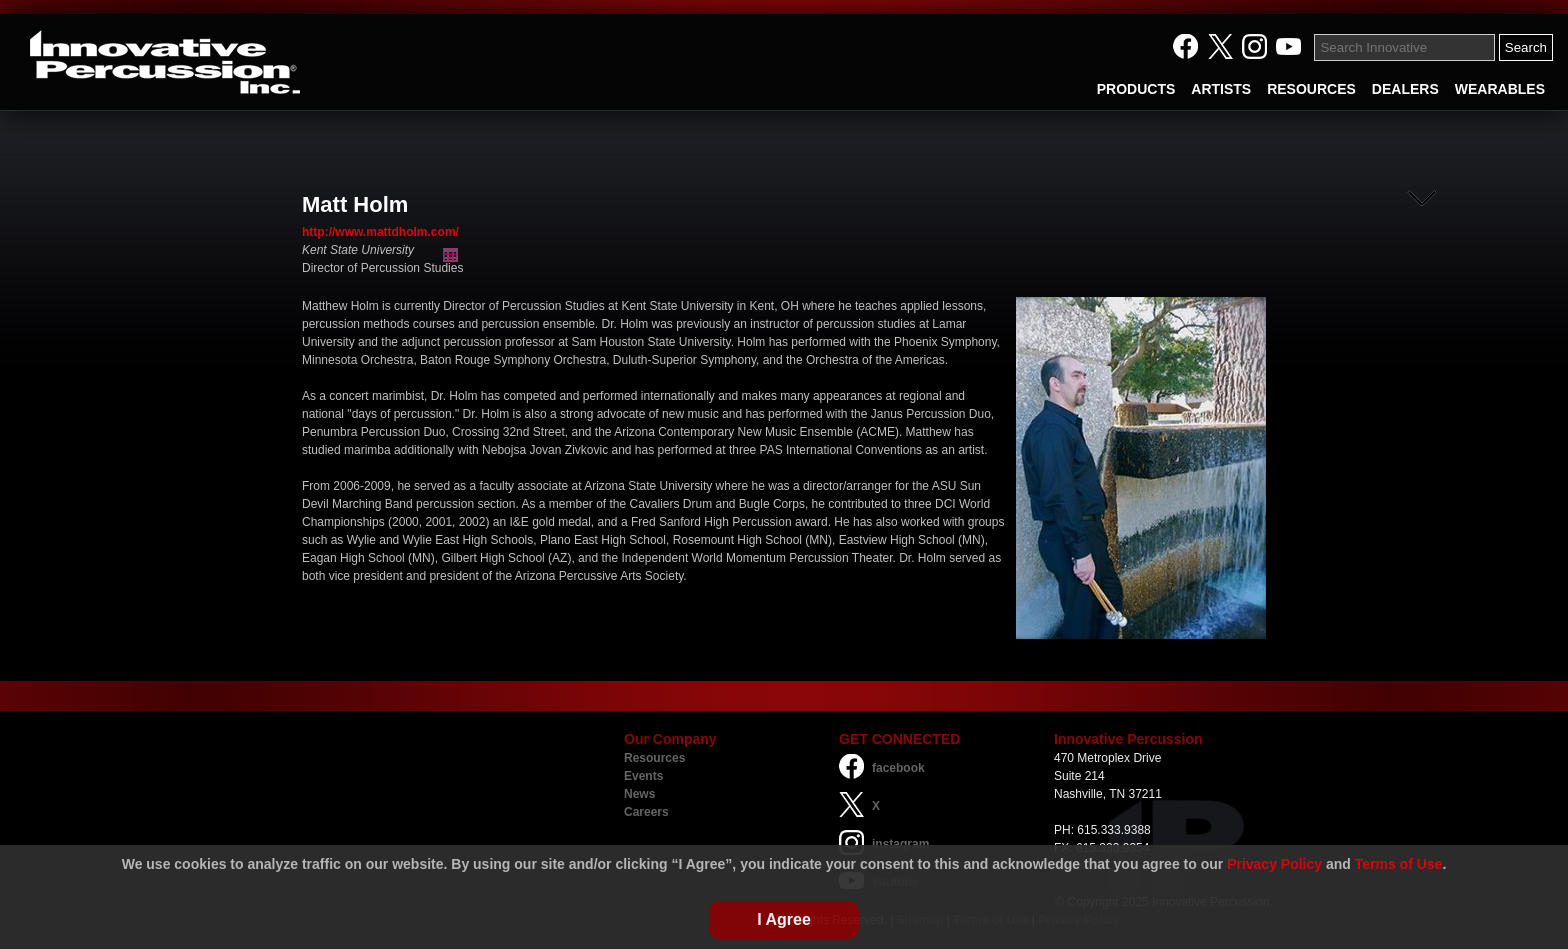 The width and height of the screenshot is (1568, 949). I want to click on insert or view a data table, so click(451, 255).